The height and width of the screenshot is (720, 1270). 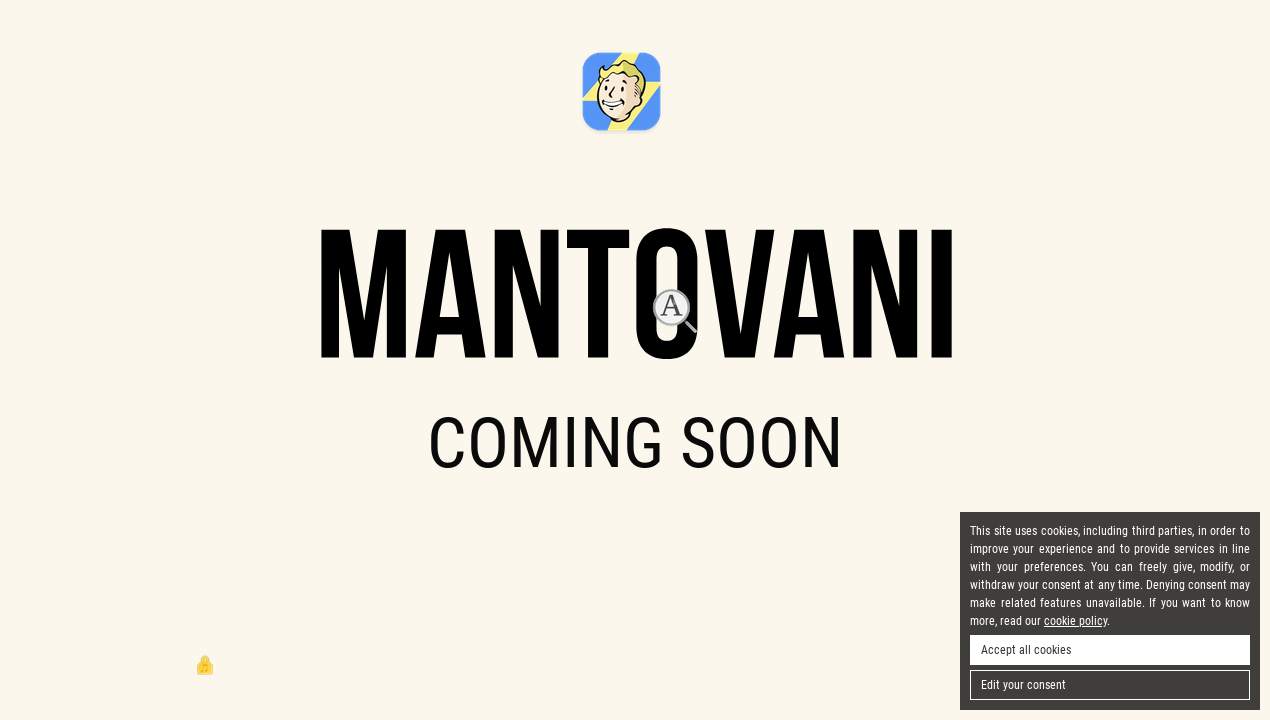 I want to click on search for text or content, so click(x=674, y=310).